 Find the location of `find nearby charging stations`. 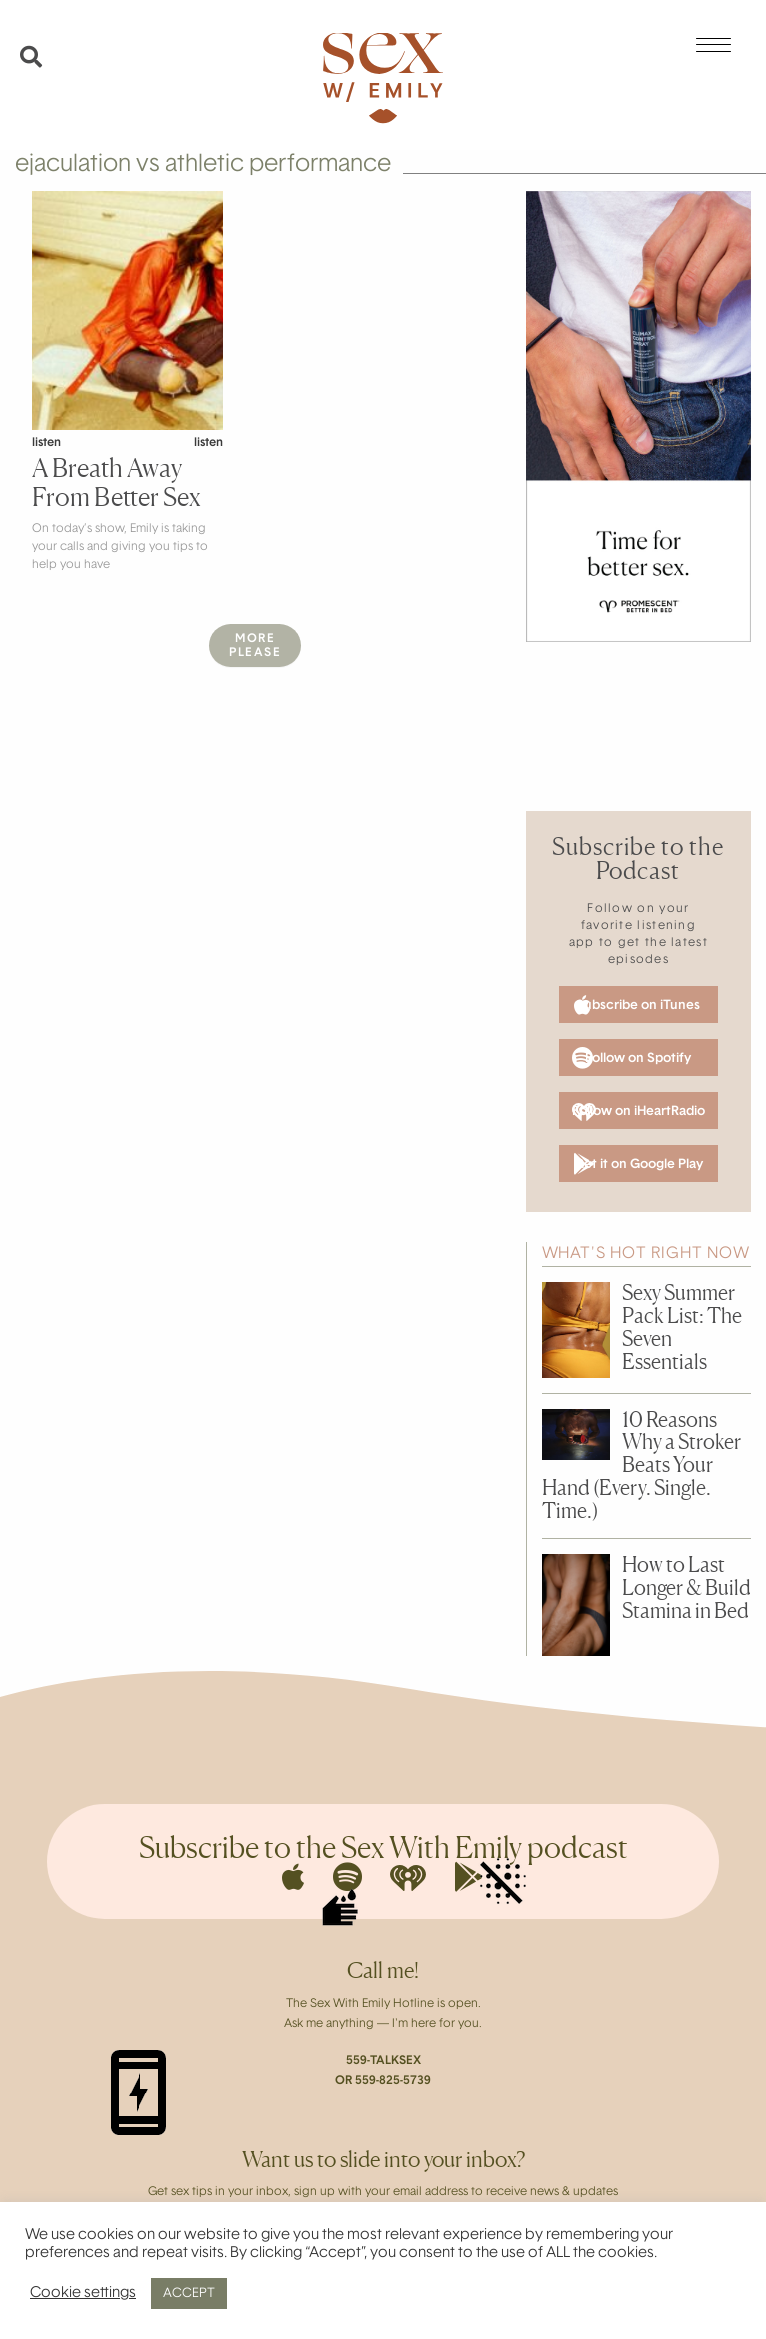

find nearby charging stations is located at coordinates (138, 2092).